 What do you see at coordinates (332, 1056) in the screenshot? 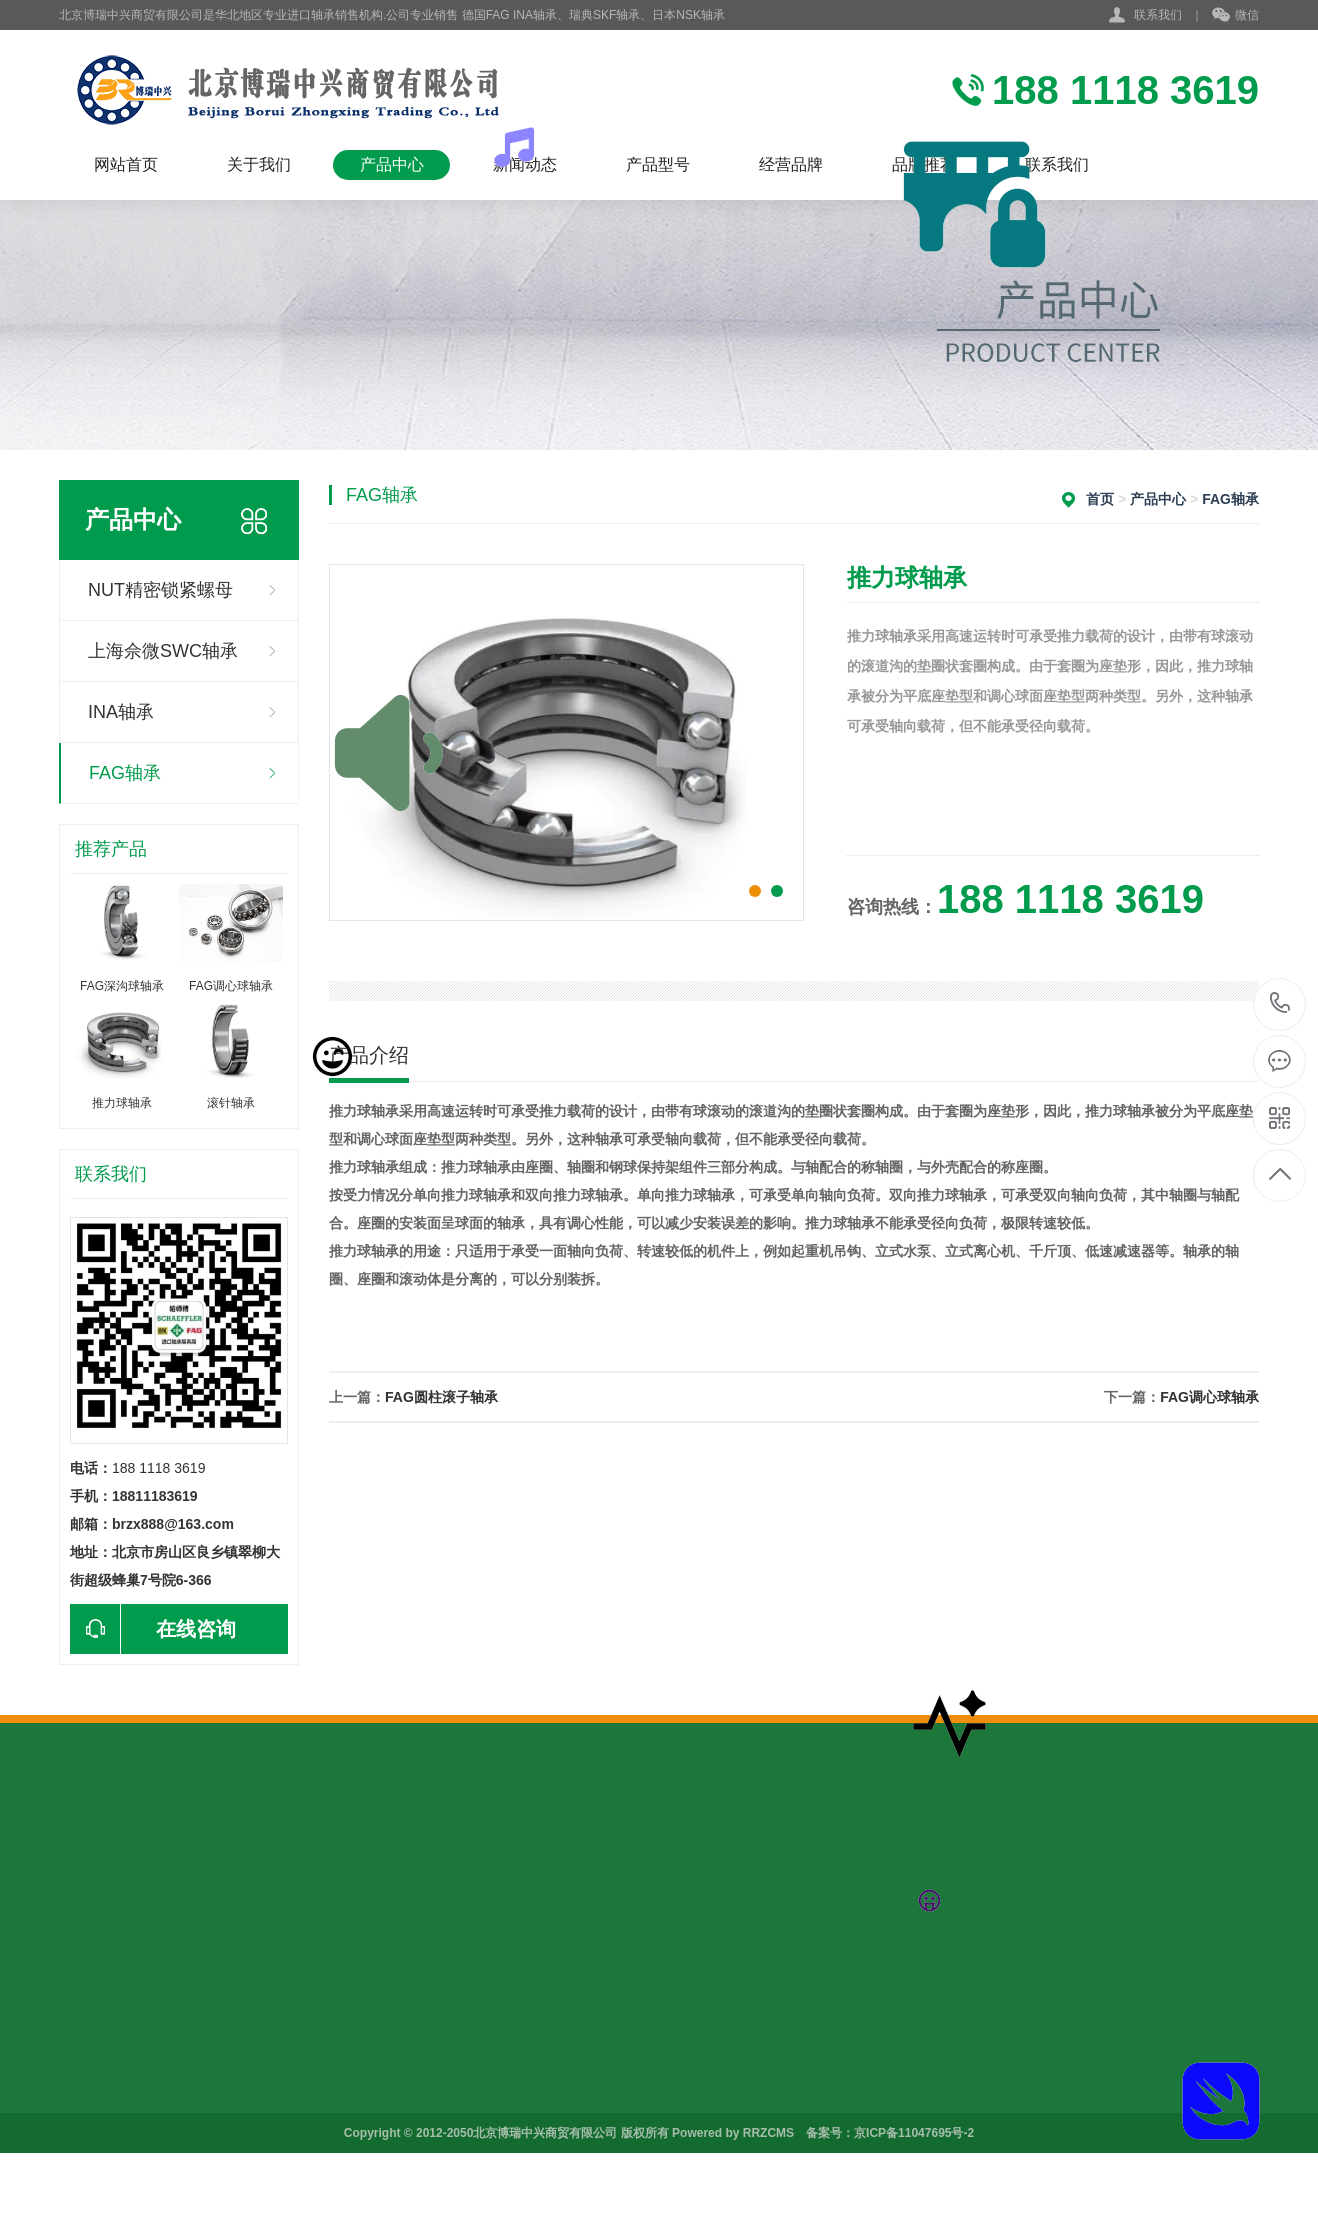
I see `add a playful or joking tone to your message` at bounding box center [332, 1056].